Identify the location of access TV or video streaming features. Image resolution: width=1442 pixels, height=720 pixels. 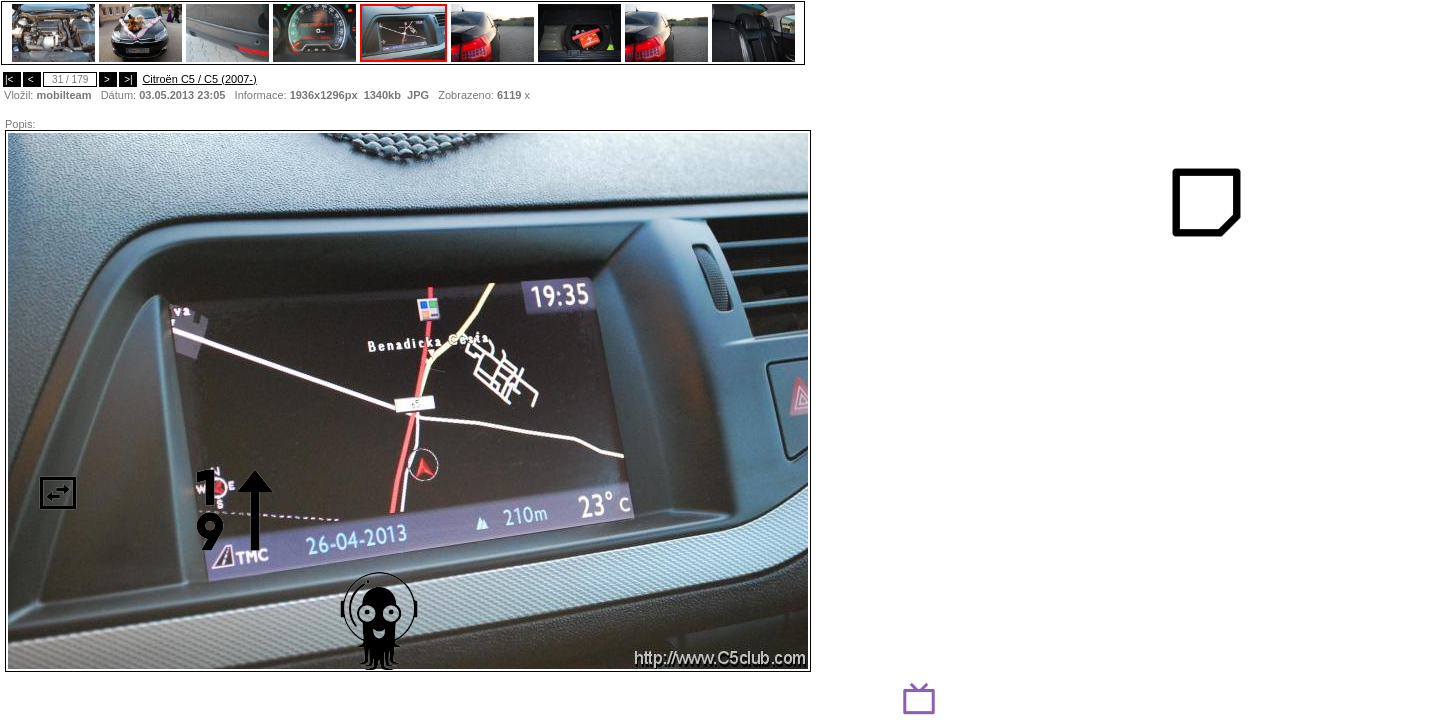
(919, 700).